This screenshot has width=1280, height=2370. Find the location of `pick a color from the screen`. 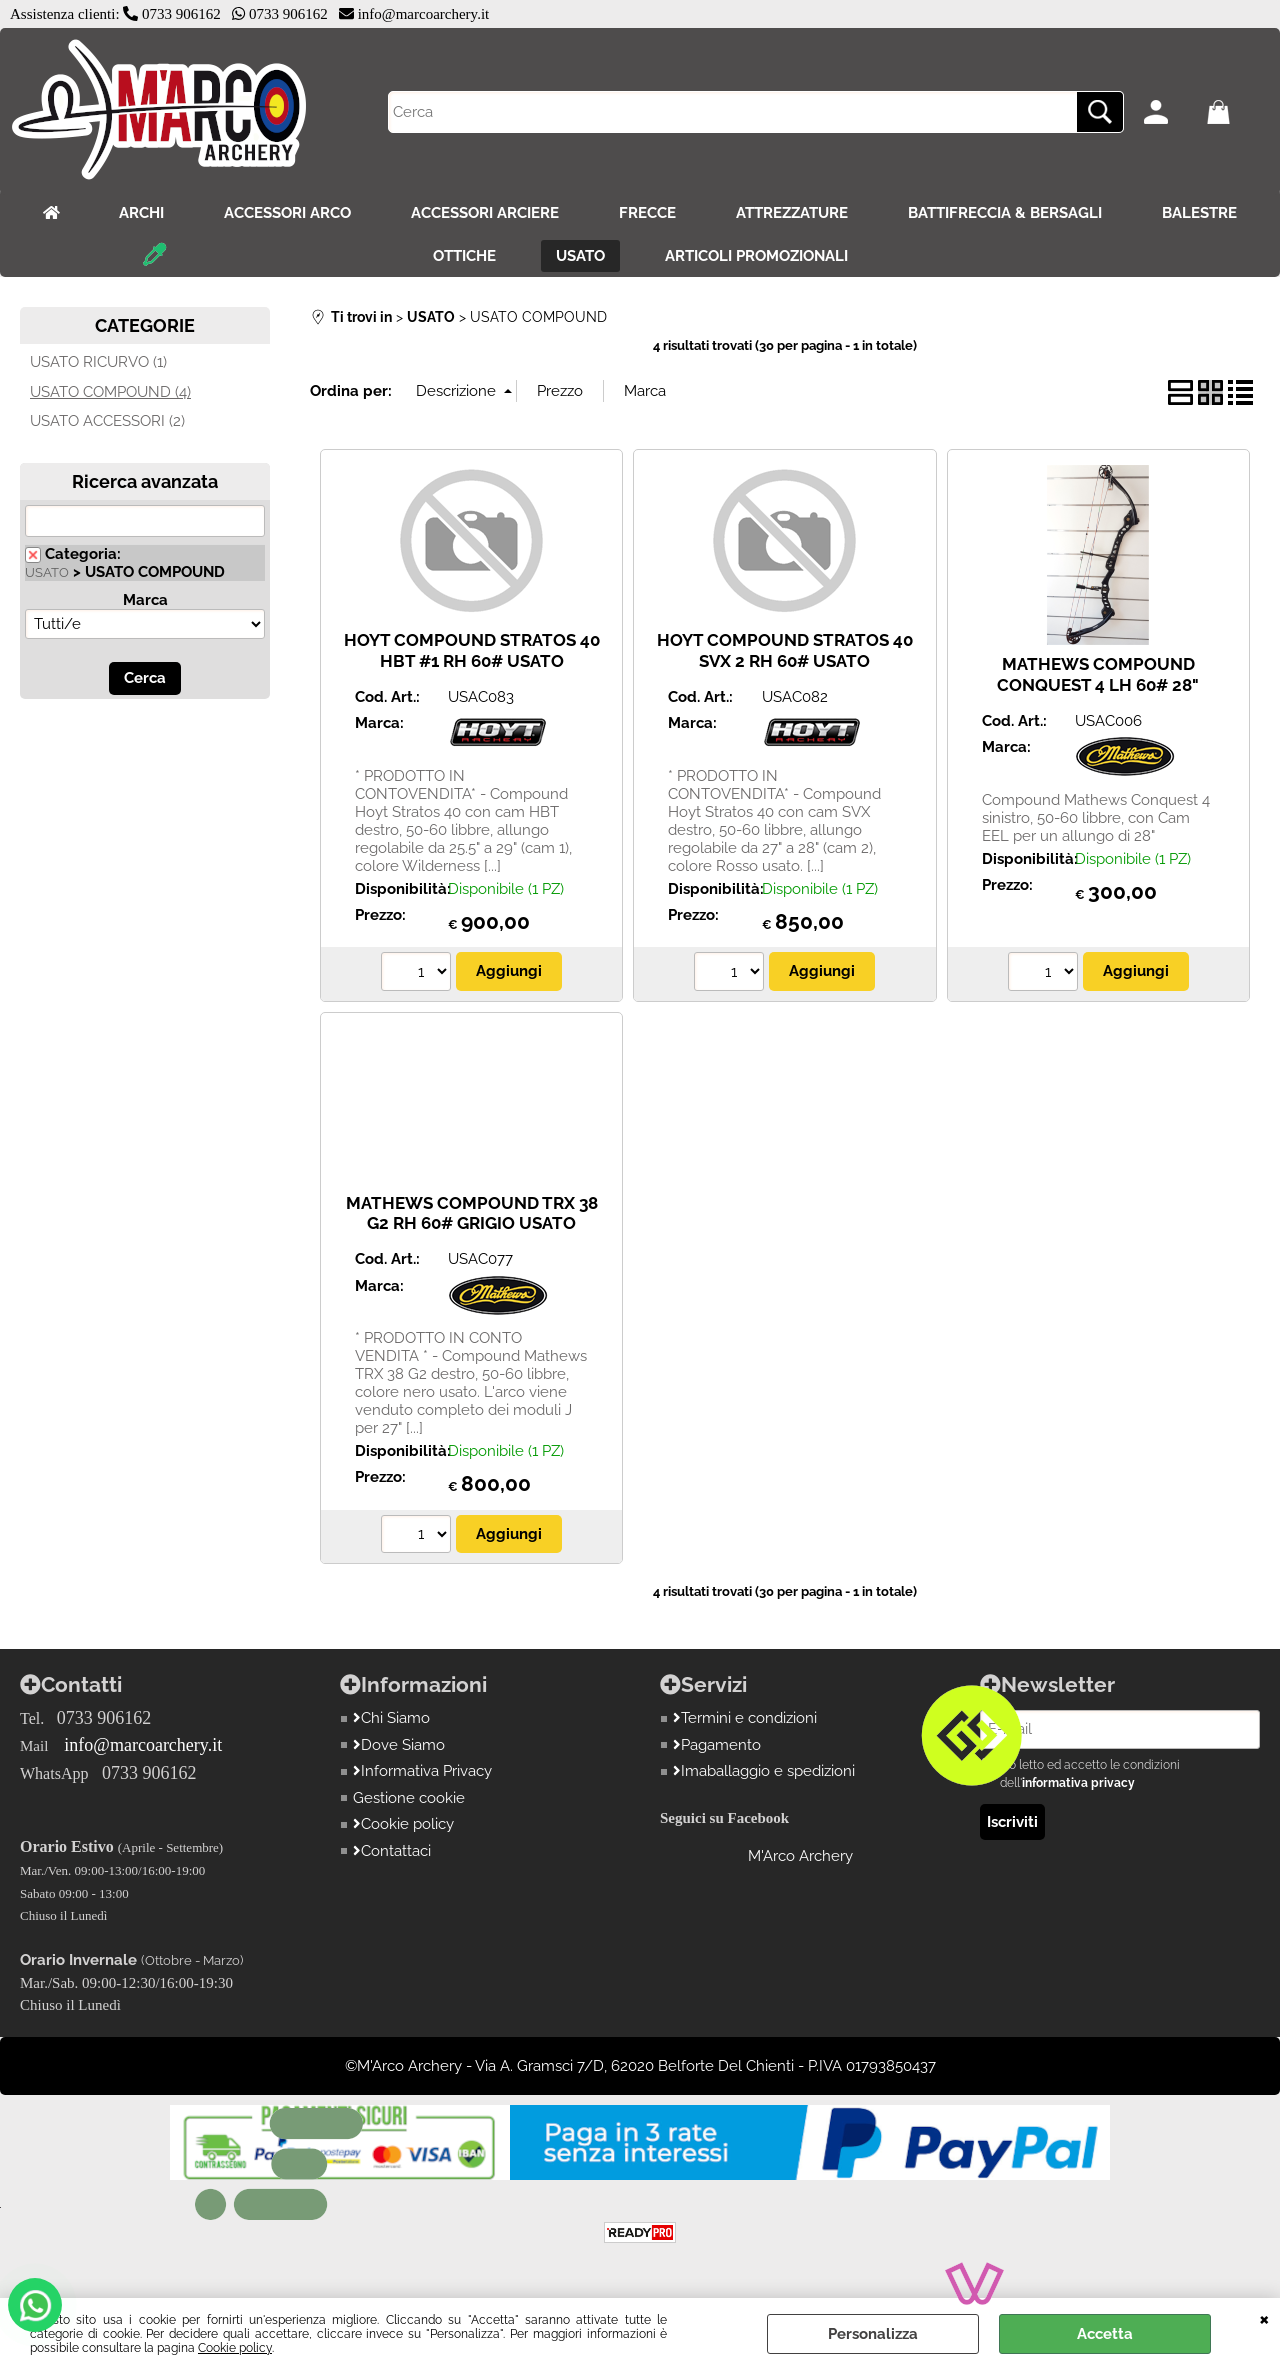

pick a color from the screen is located at coordinates (154, 254).